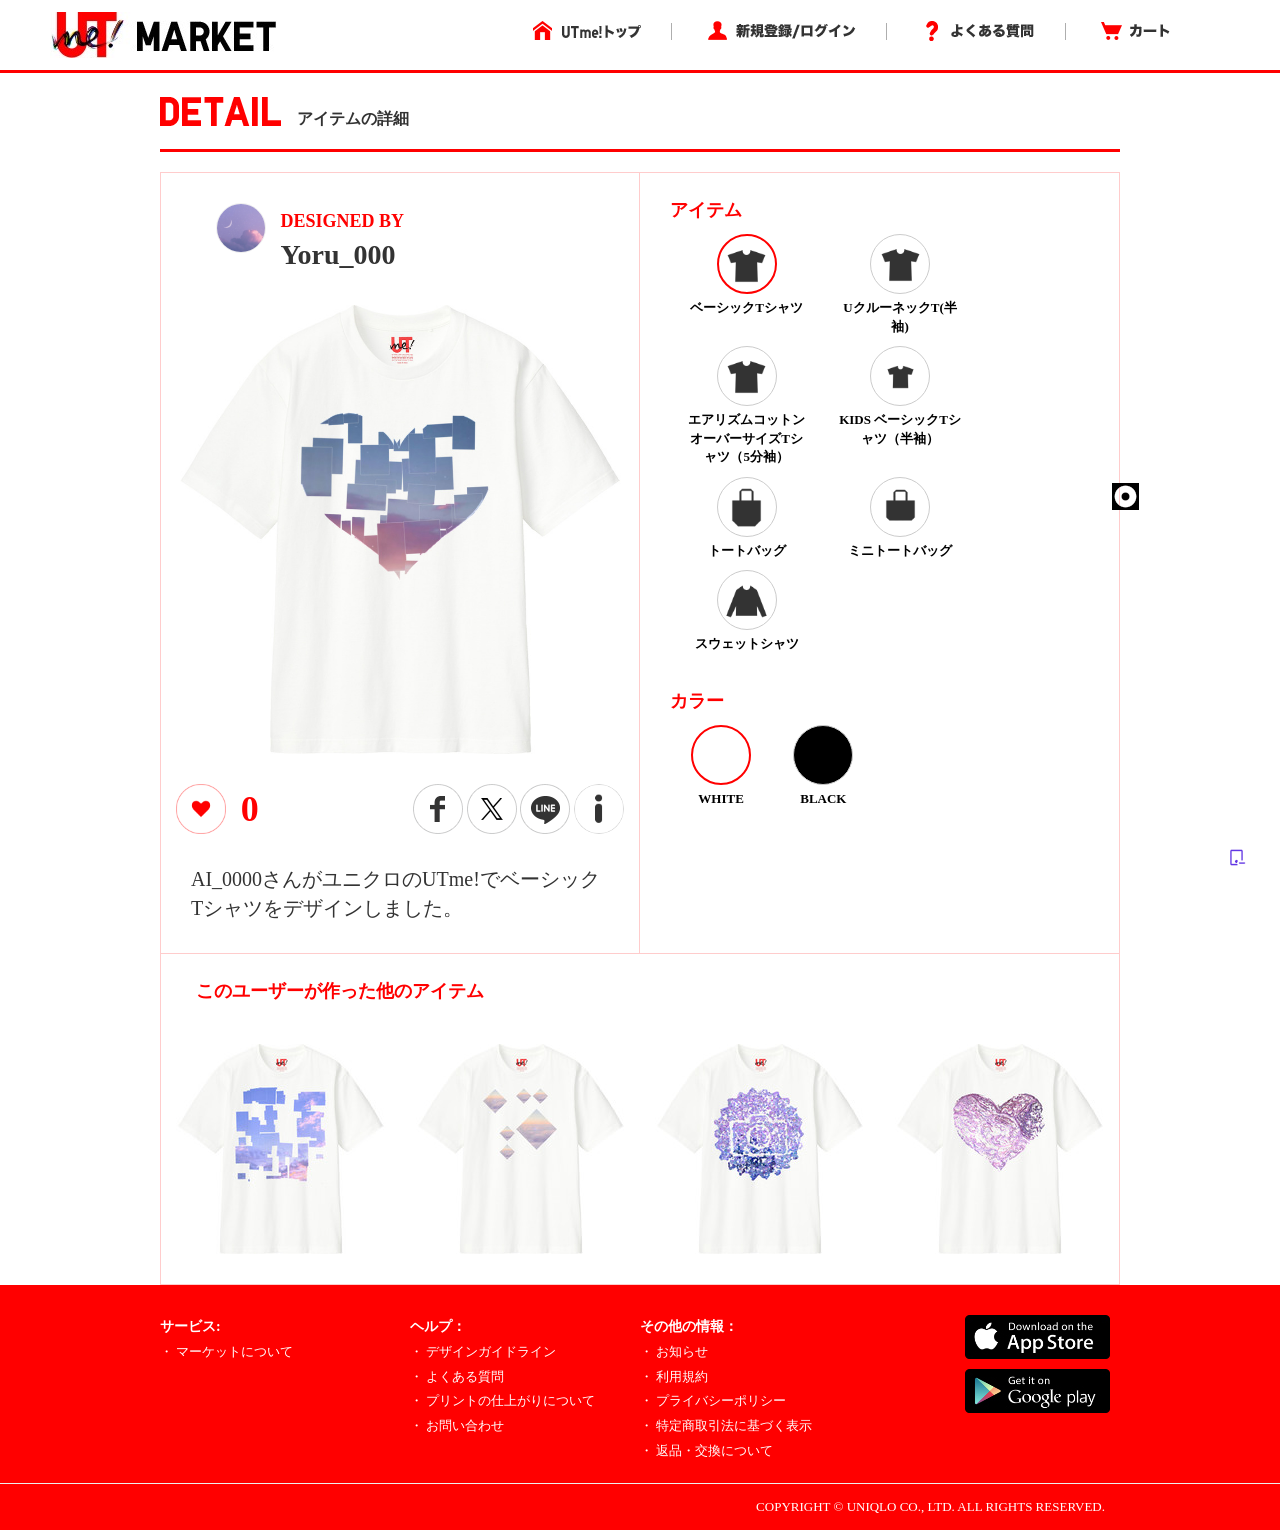 The width and height of the screenshot is (1280, 1530). What do you see at coordinates (1125, 496) in the screenshot?
I see `view music album or collection` at bounding box center [1125, 496].